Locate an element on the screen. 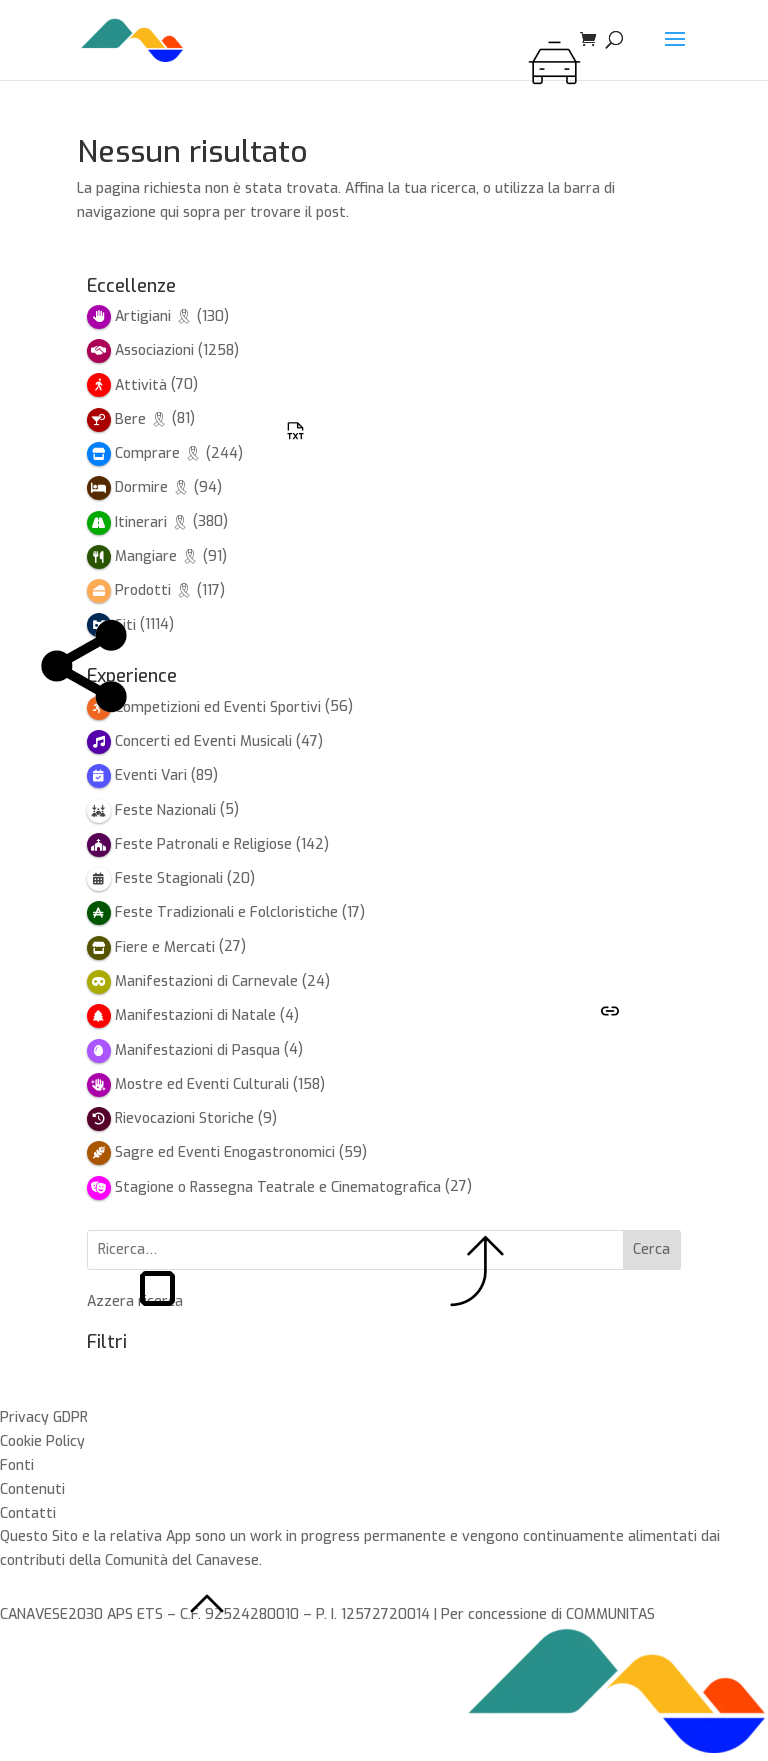 This screenshot has width=768, height=1761. share content to social media is located at coordinates (84, 666).